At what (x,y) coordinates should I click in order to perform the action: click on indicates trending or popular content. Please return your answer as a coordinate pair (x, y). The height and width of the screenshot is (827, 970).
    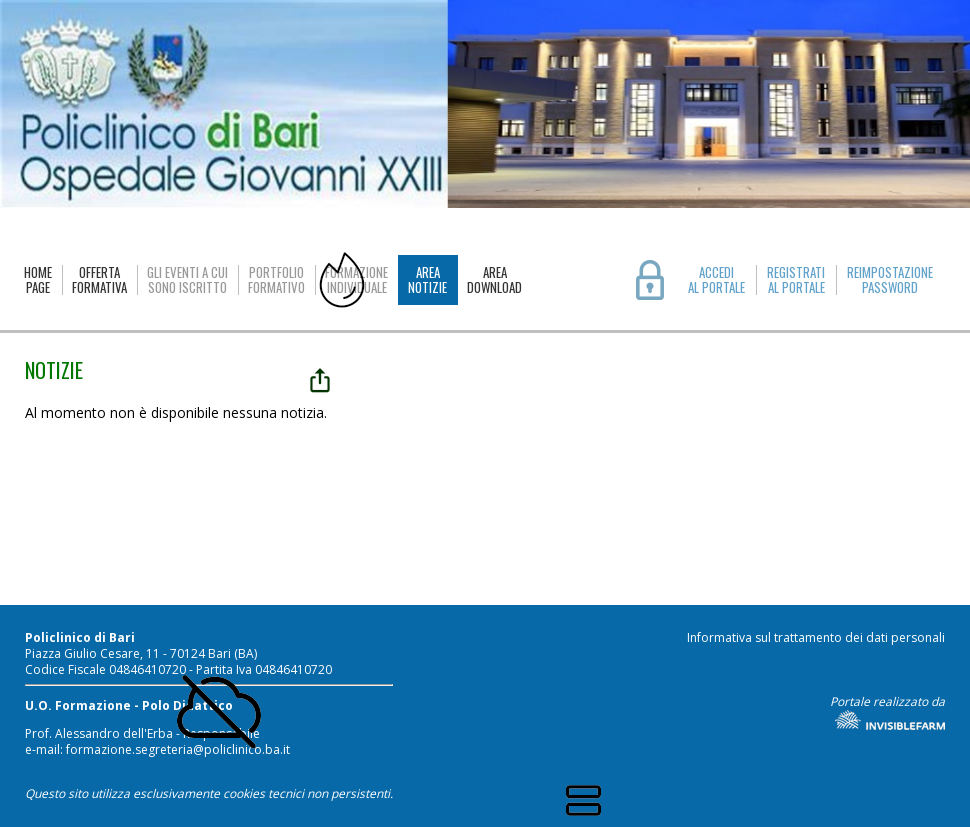
    Looking at the image, I should click on (342, 281).